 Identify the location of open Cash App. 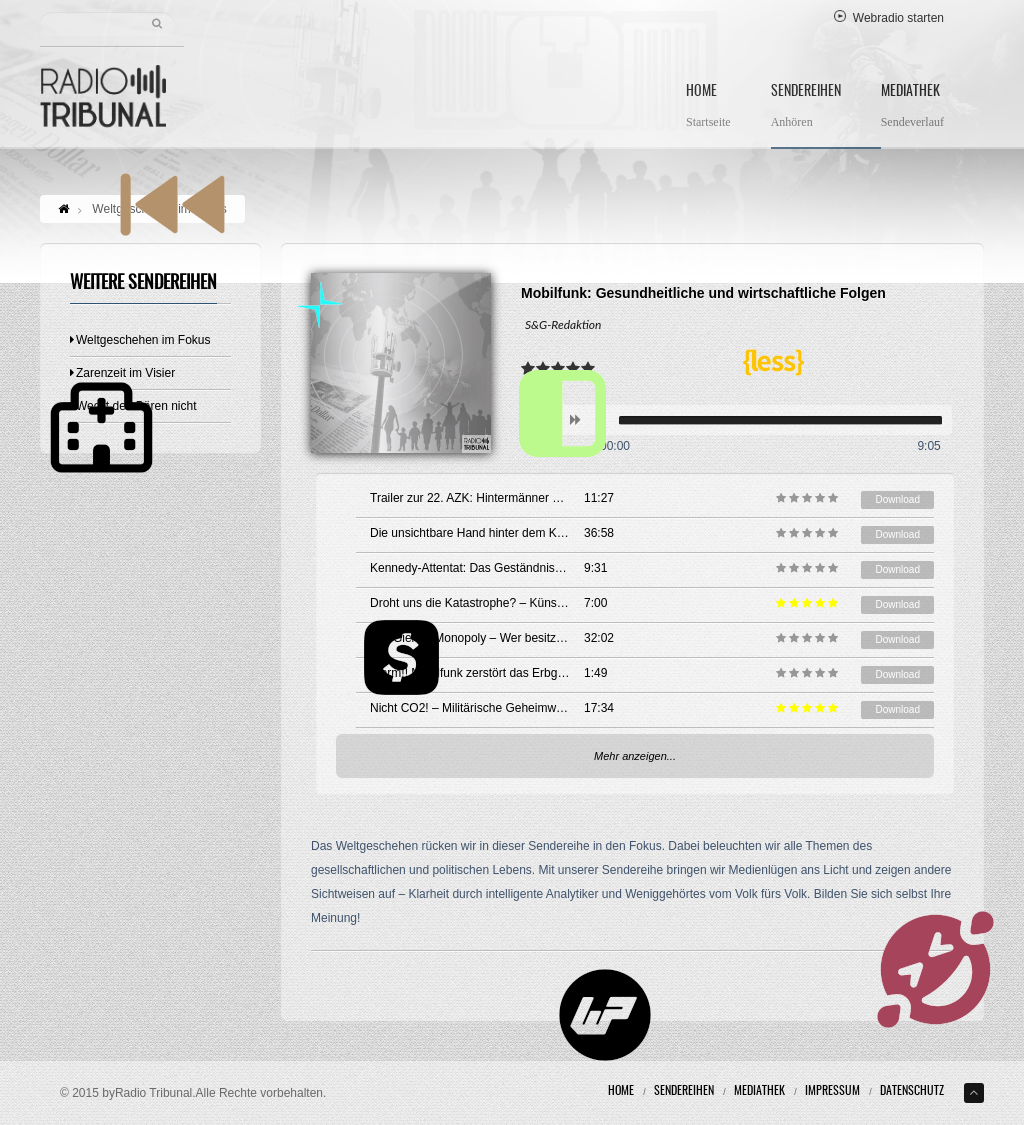
(401, 657).